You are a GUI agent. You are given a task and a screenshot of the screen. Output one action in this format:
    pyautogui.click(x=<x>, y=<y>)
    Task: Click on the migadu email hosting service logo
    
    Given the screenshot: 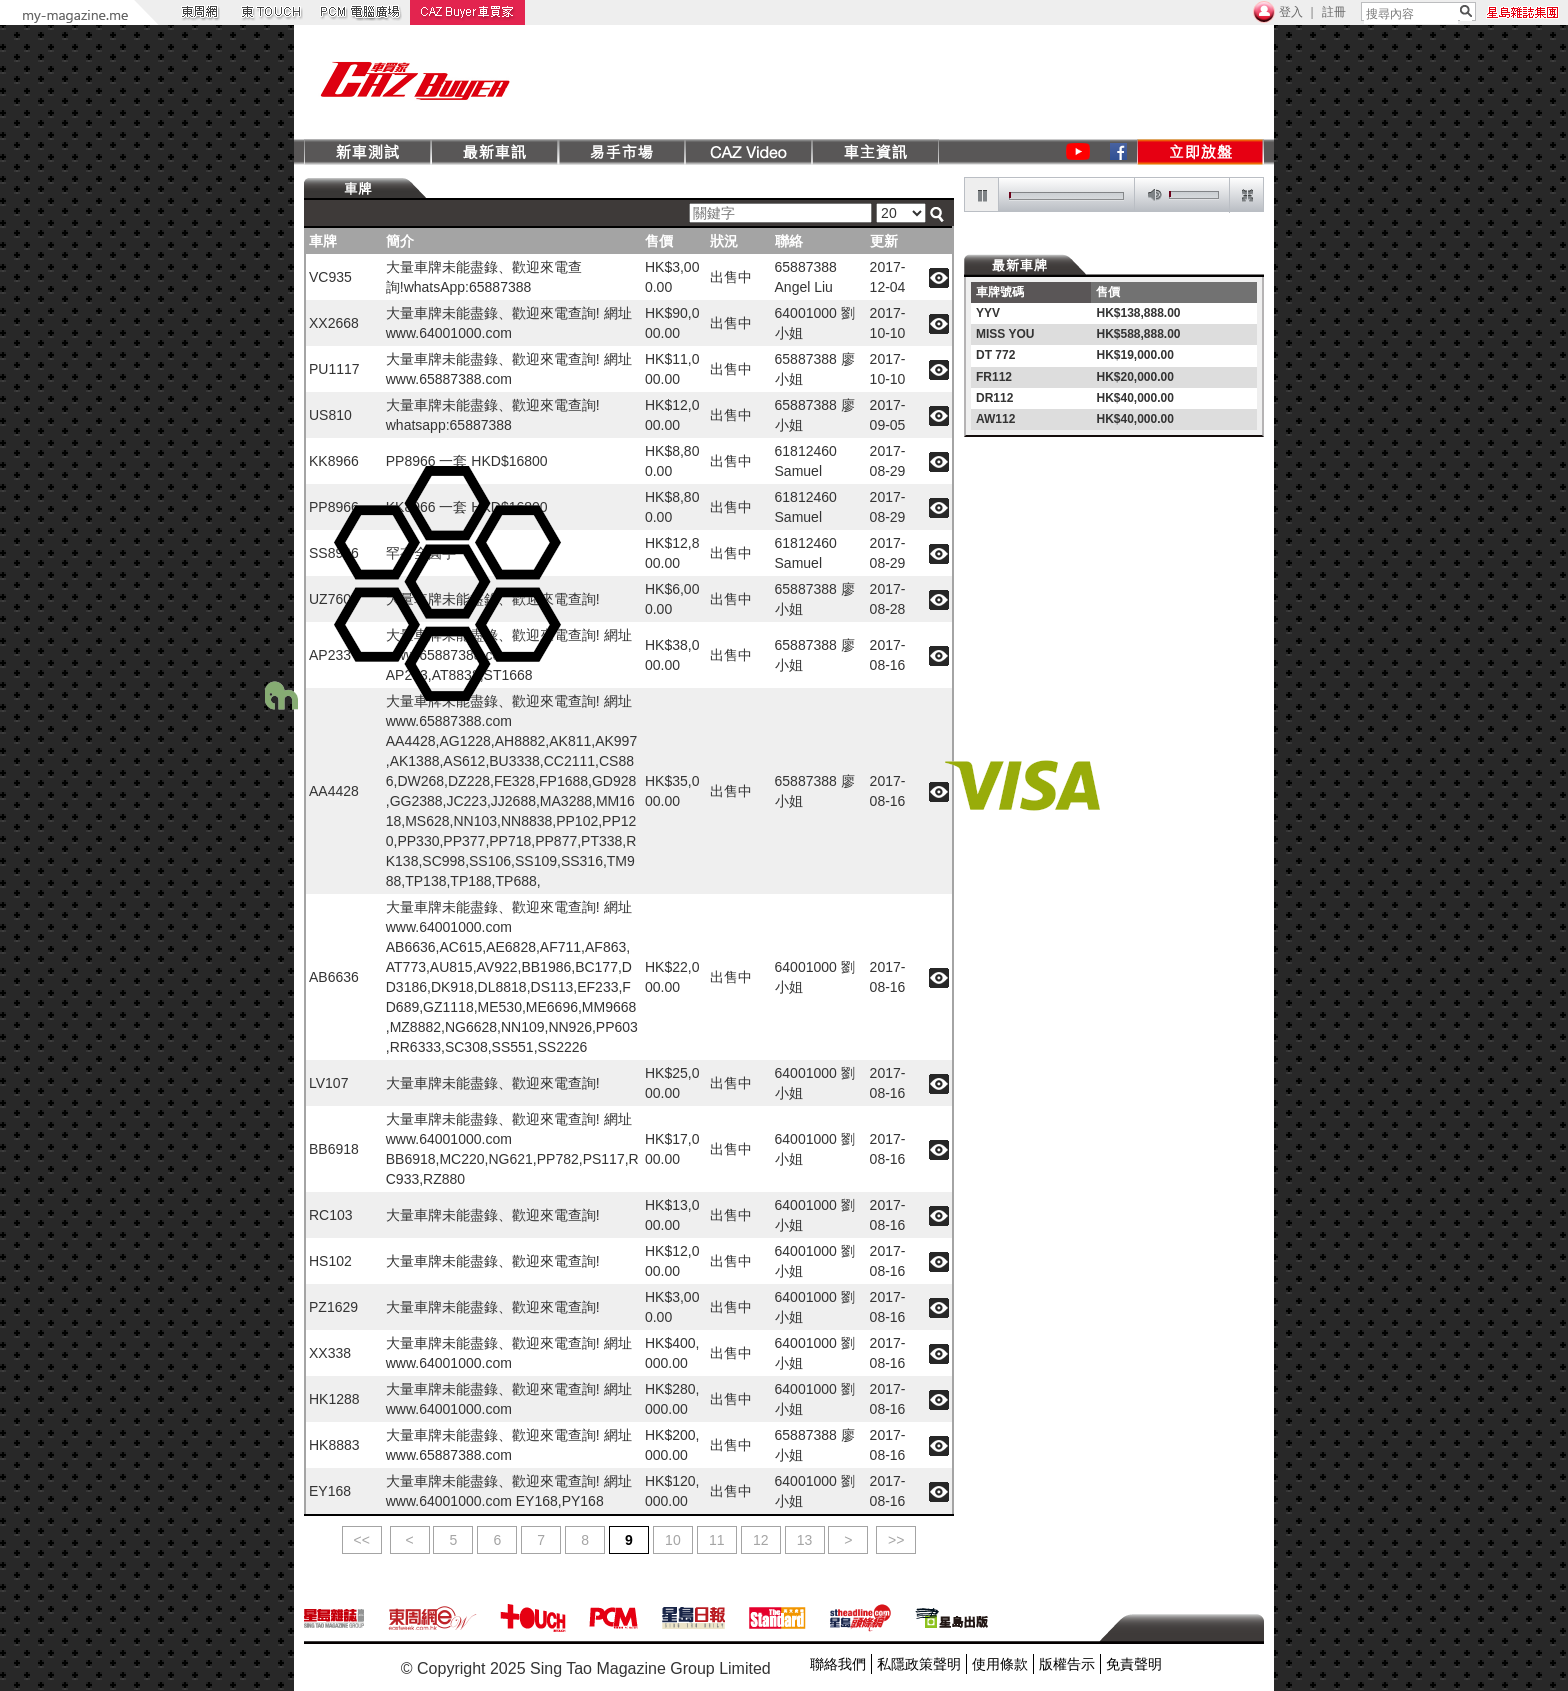 What is the action you would take?
    pyautogui.click(x=281, y=695)
    